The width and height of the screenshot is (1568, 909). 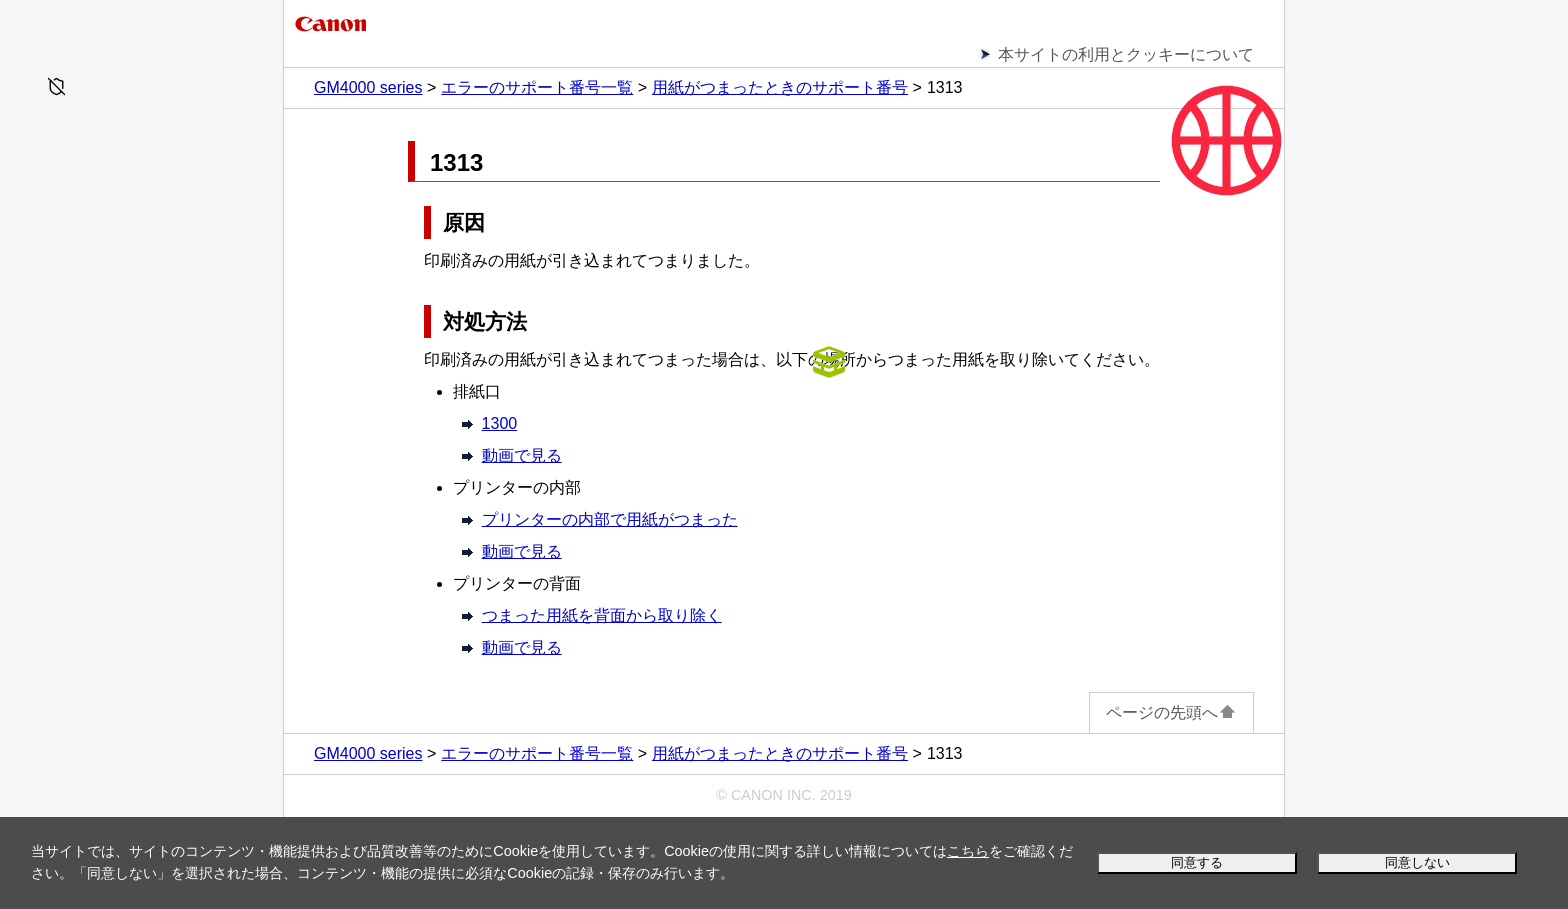 What do you see at coordinates (1226, 140) in the screenshot?
I see `access sports or basketball-related content` at bounding box center [1226, 140].